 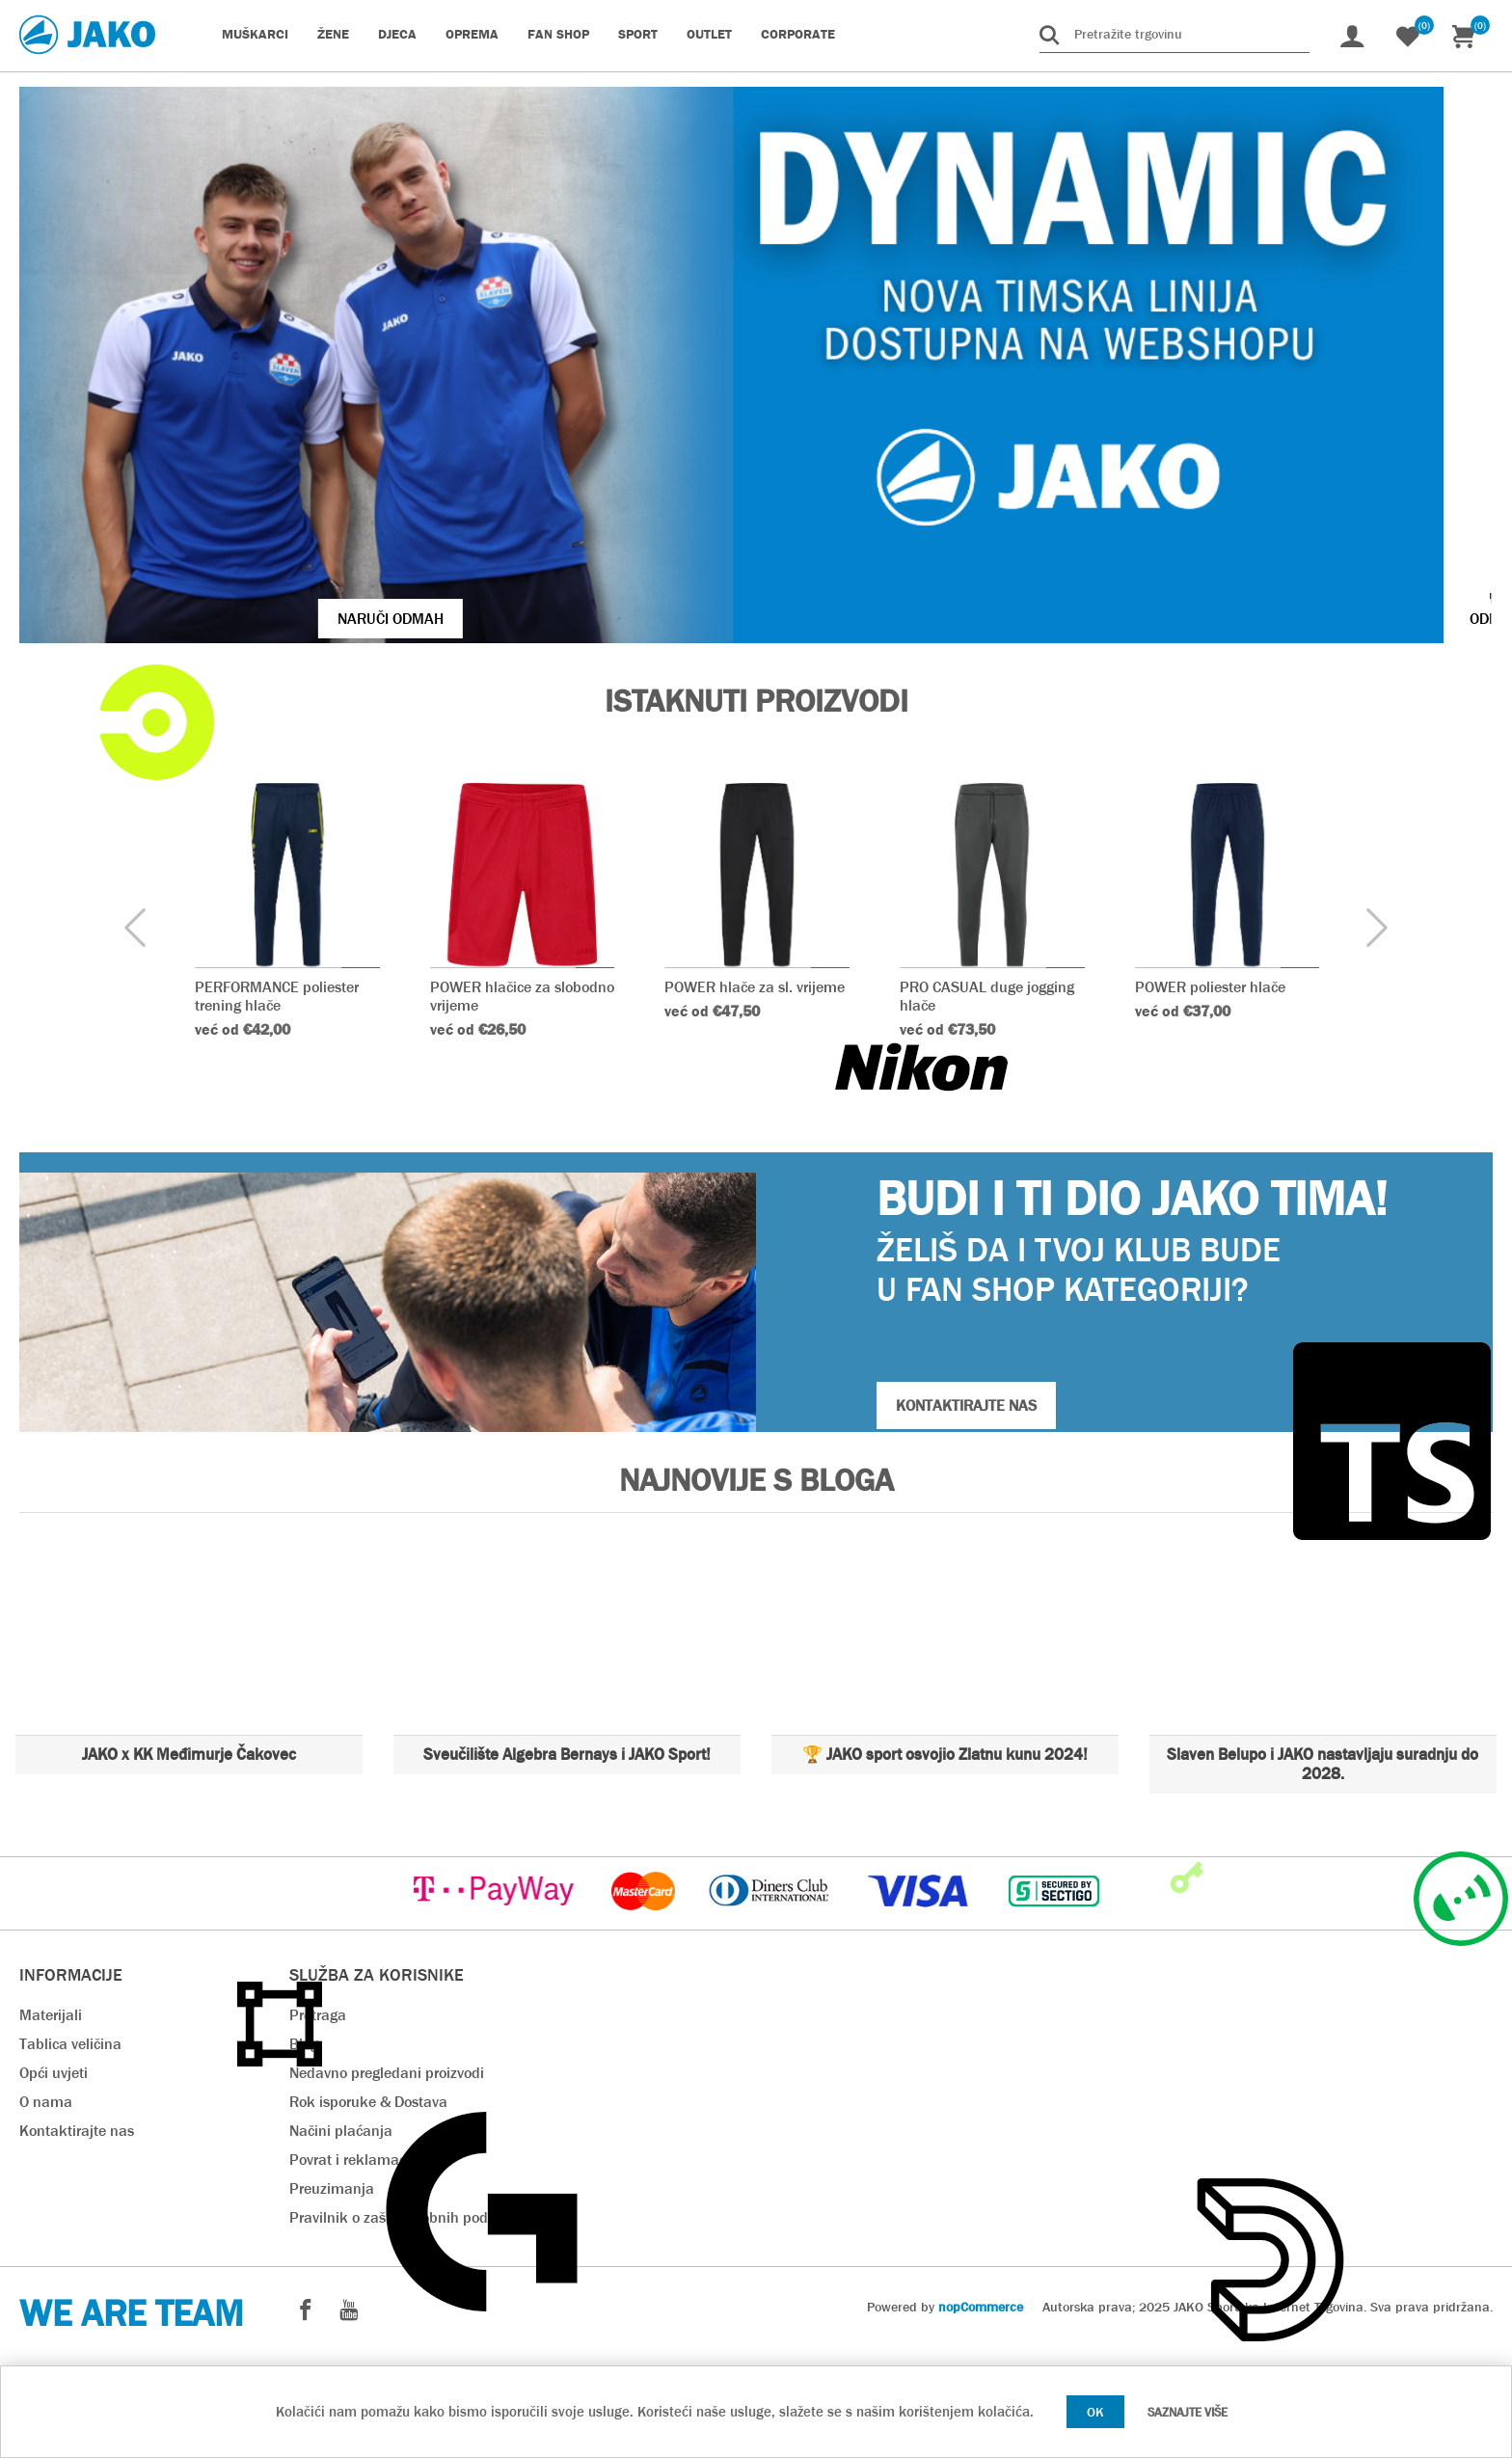 What do you see at coordinates (921, 1067) in the screenshot?
I see `Nikon brand logo` at bounding box center [921, 1067].